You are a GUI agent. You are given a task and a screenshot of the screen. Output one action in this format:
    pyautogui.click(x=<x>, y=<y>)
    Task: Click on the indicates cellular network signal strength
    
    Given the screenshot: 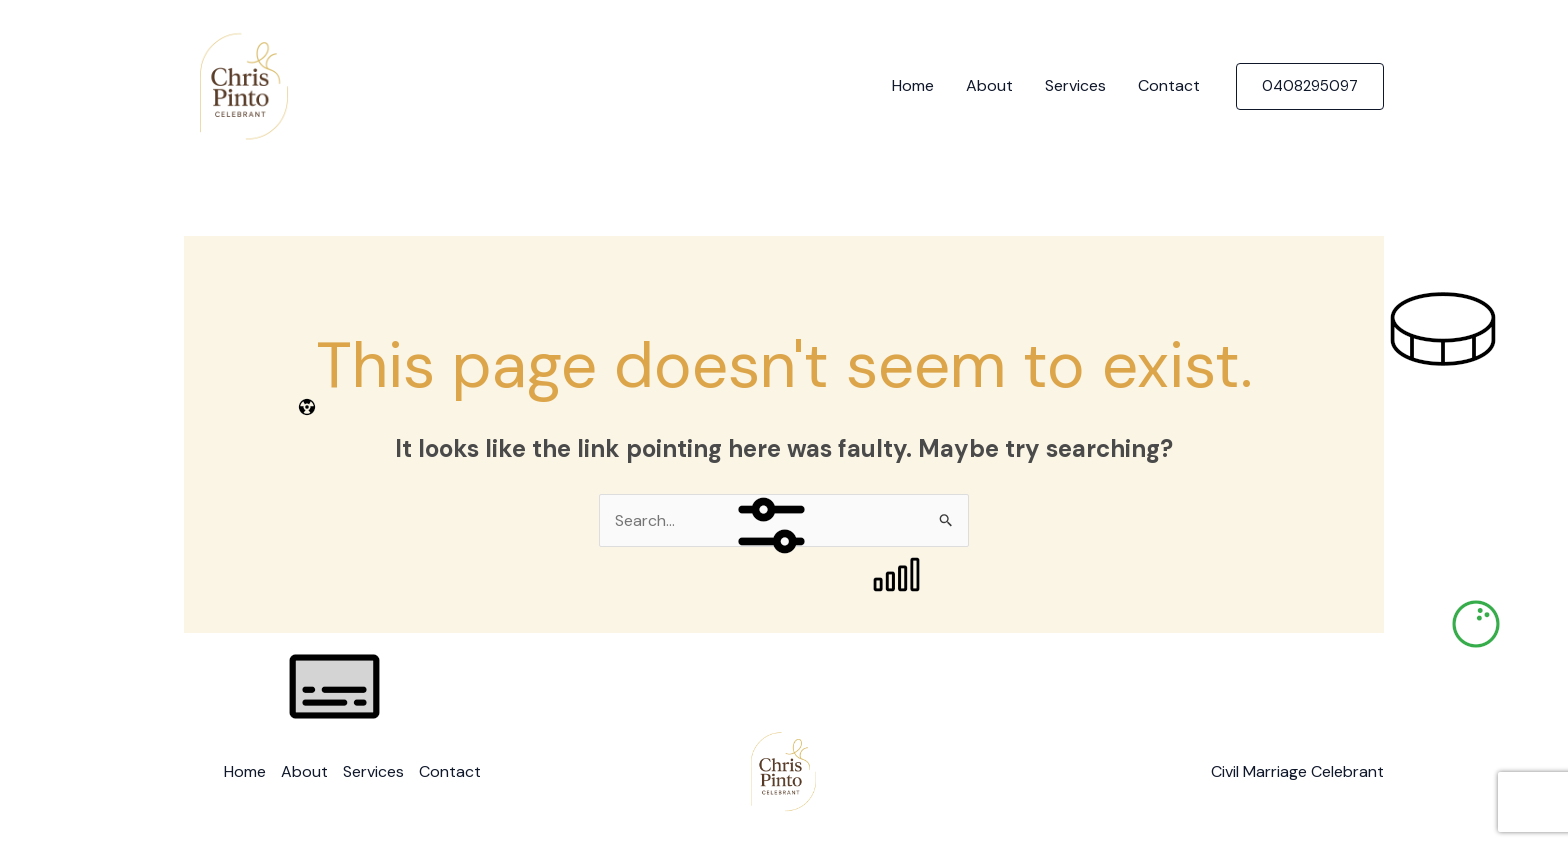 What is the action you would take?
    pyautogui.click(x=896, y=574)
    